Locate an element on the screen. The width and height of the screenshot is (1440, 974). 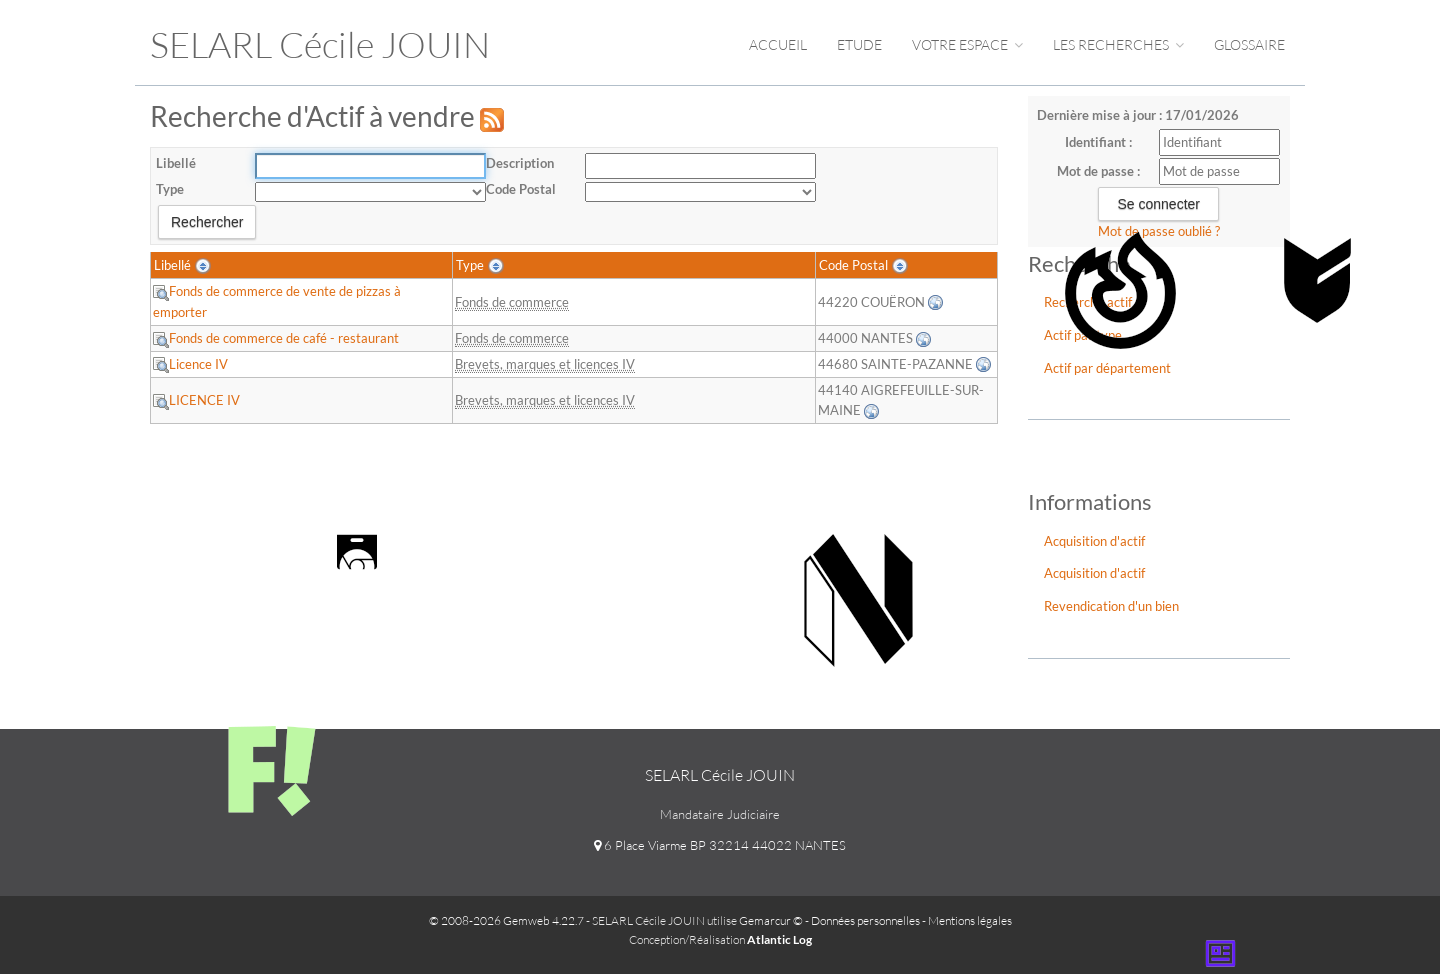
Fritz! brand logo is located at coordinates (272, 771).